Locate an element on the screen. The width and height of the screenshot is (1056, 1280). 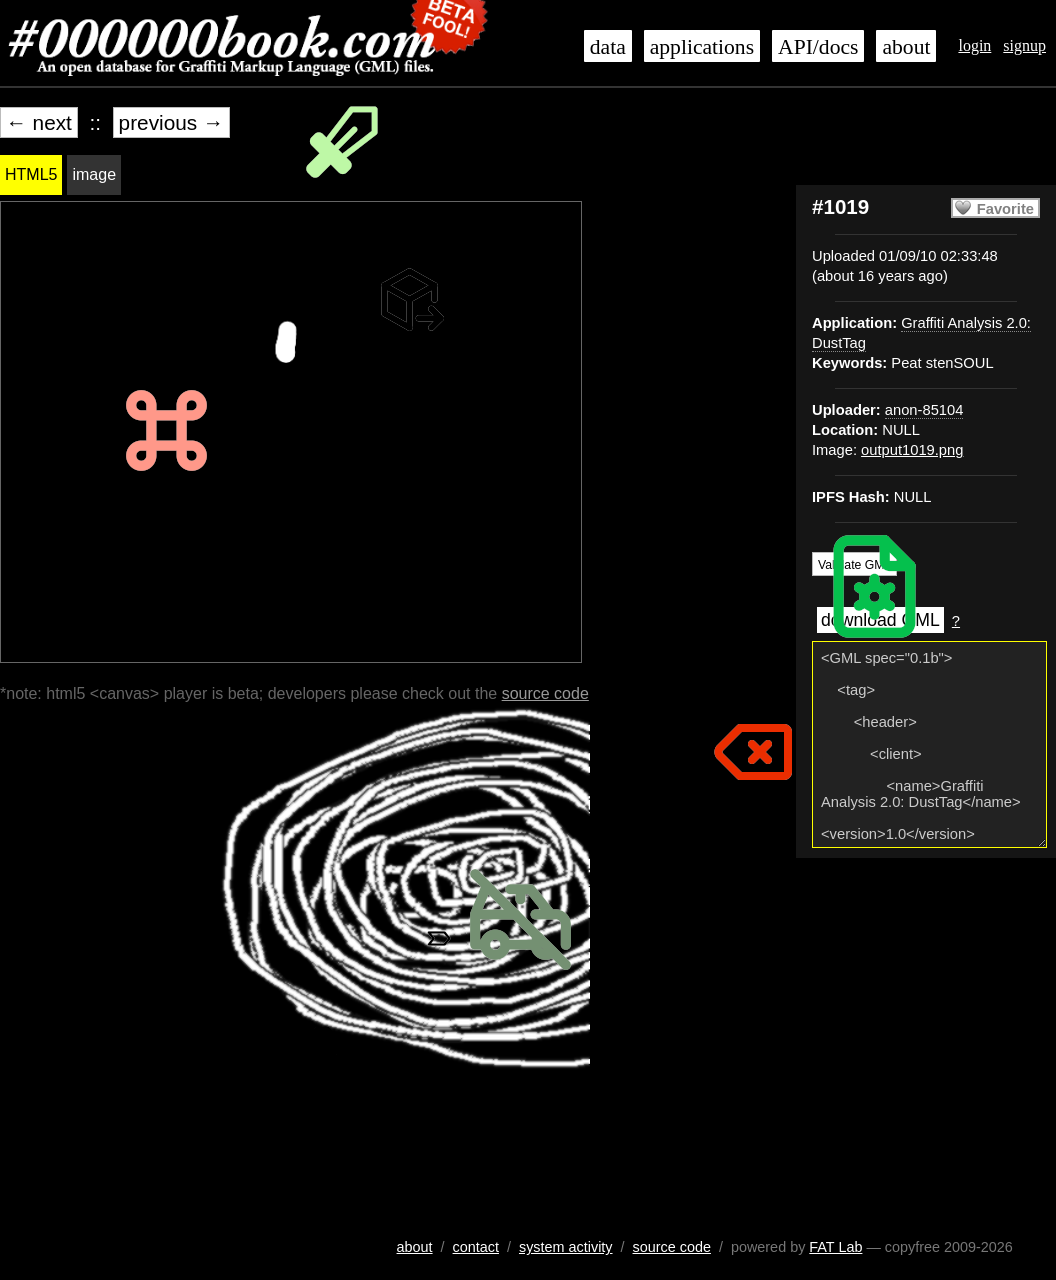
export or send a package is located at coordinates (409, 299).